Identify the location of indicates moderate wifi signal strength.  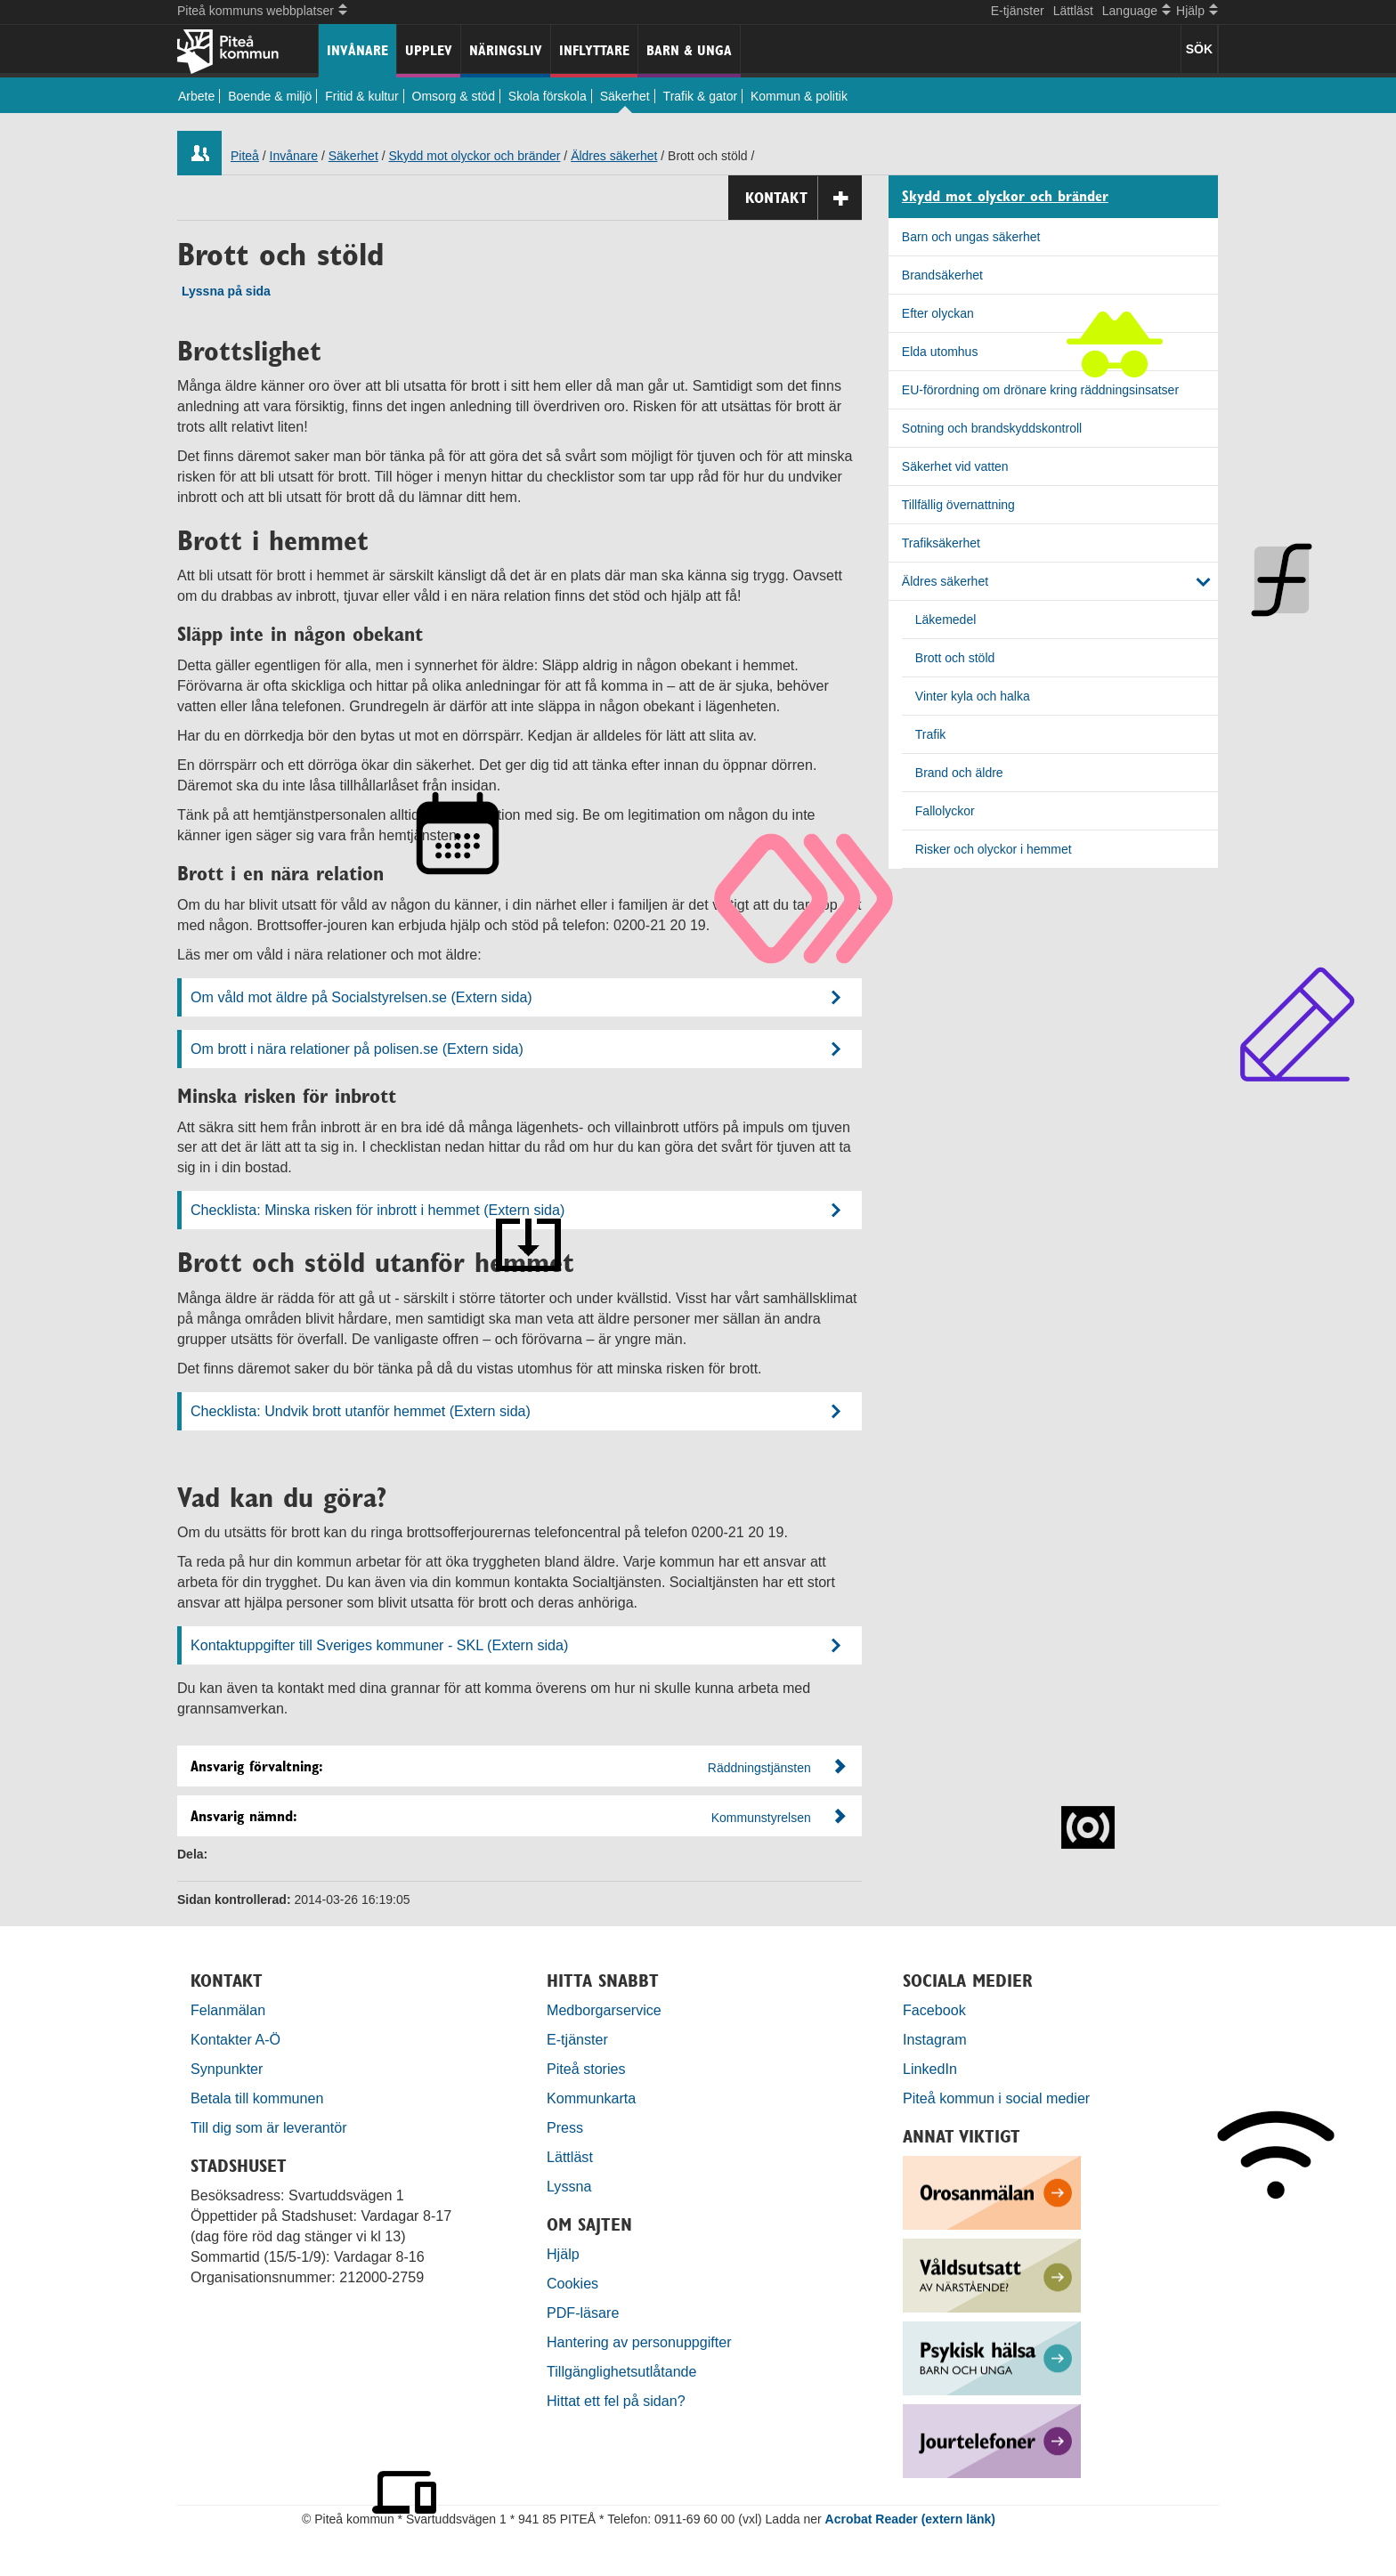
(1276, 2135).